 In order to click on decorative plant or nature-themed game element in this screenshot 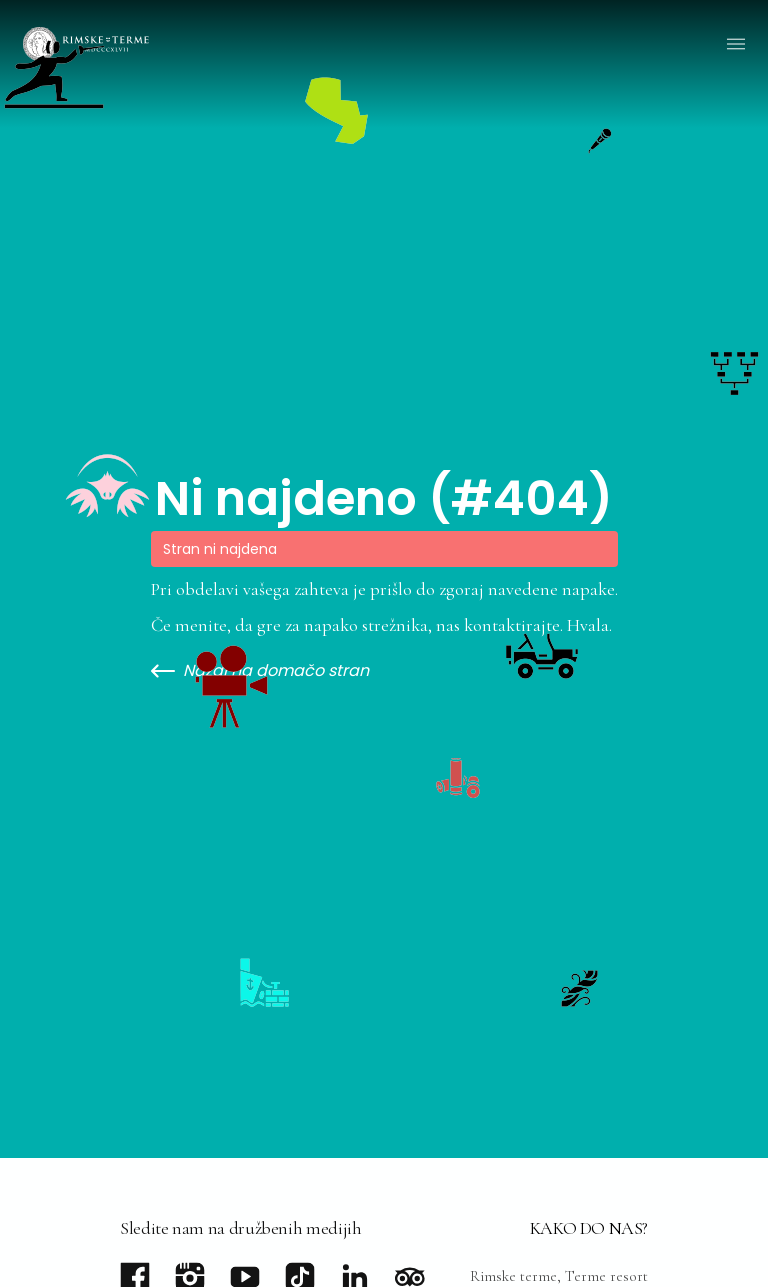, I will do `click(579, 988)`.